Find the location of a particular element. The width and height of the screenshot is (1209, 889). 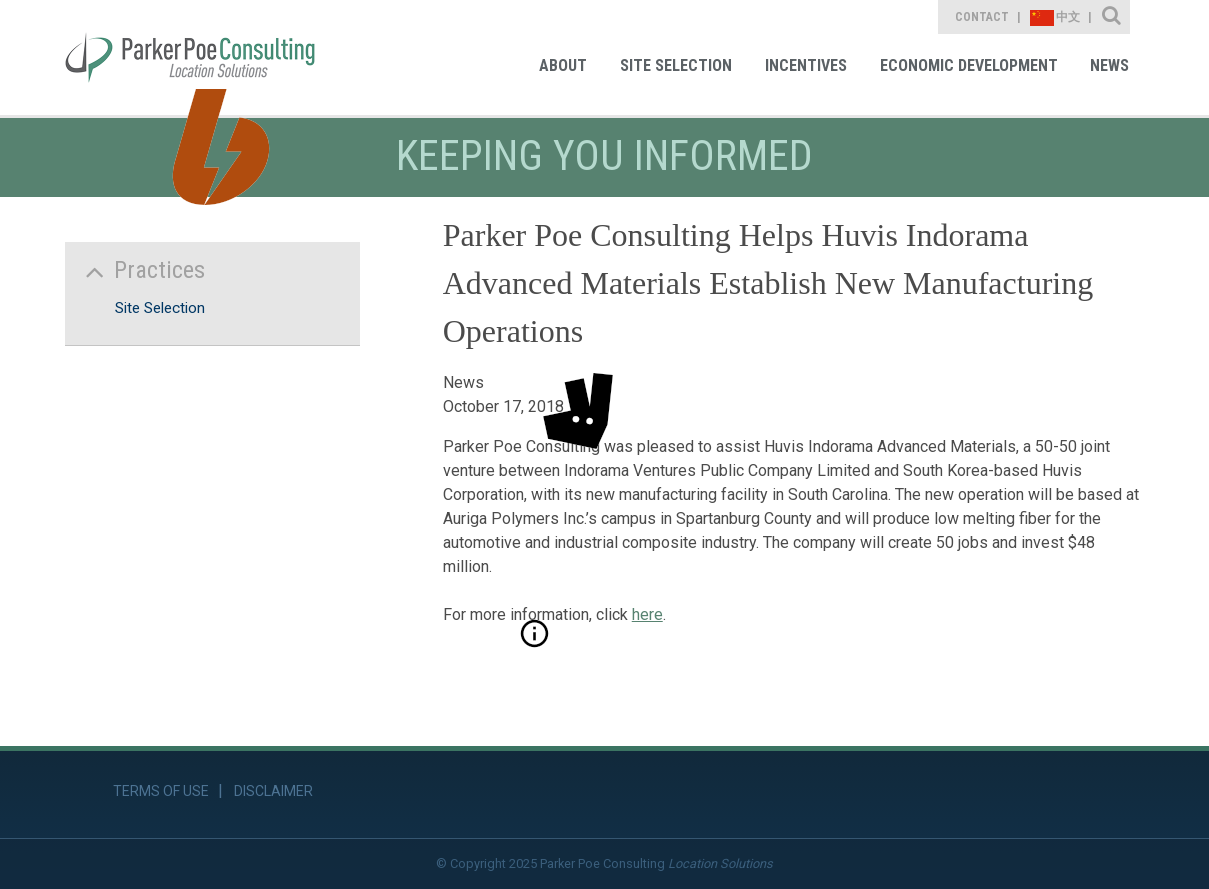

open boosty creator platform is located at coordinates (221, 147).